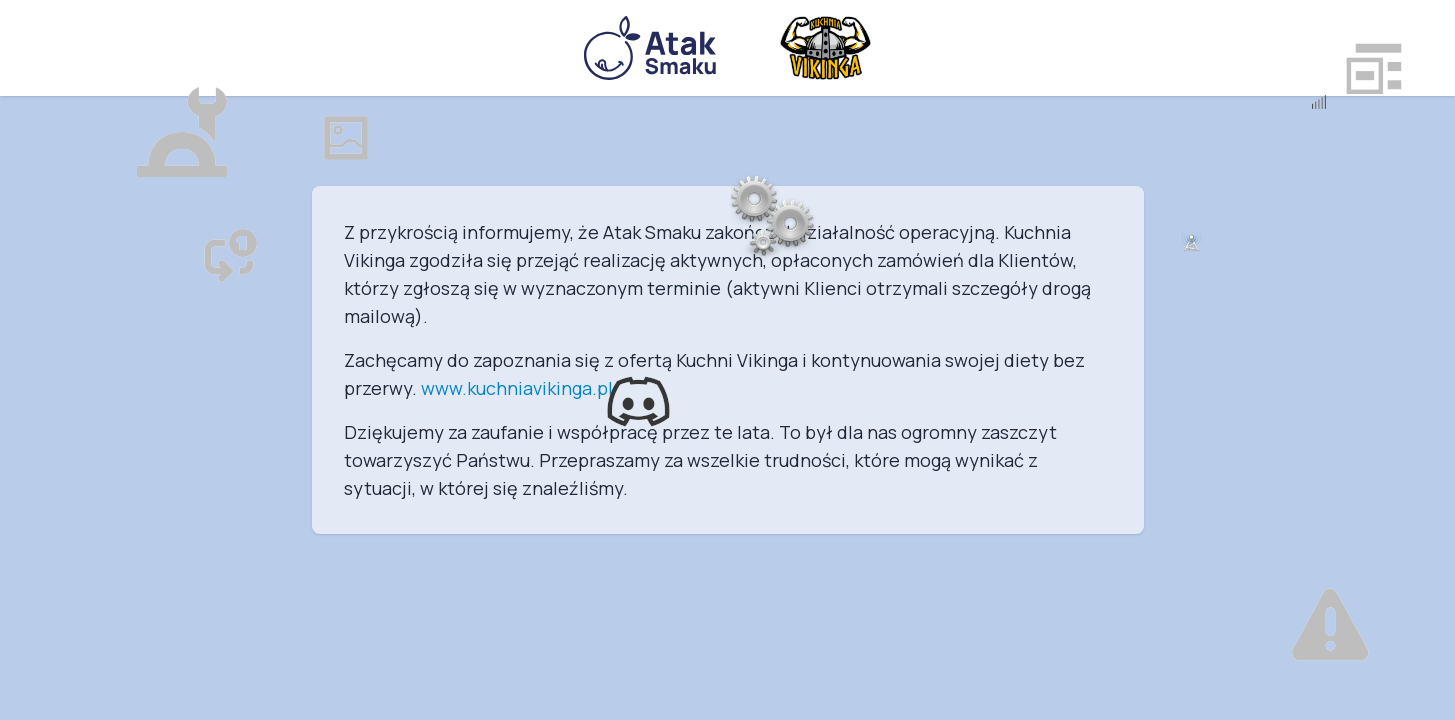  I want to click on mobile network signal strength indicator, so click(1319, 101).